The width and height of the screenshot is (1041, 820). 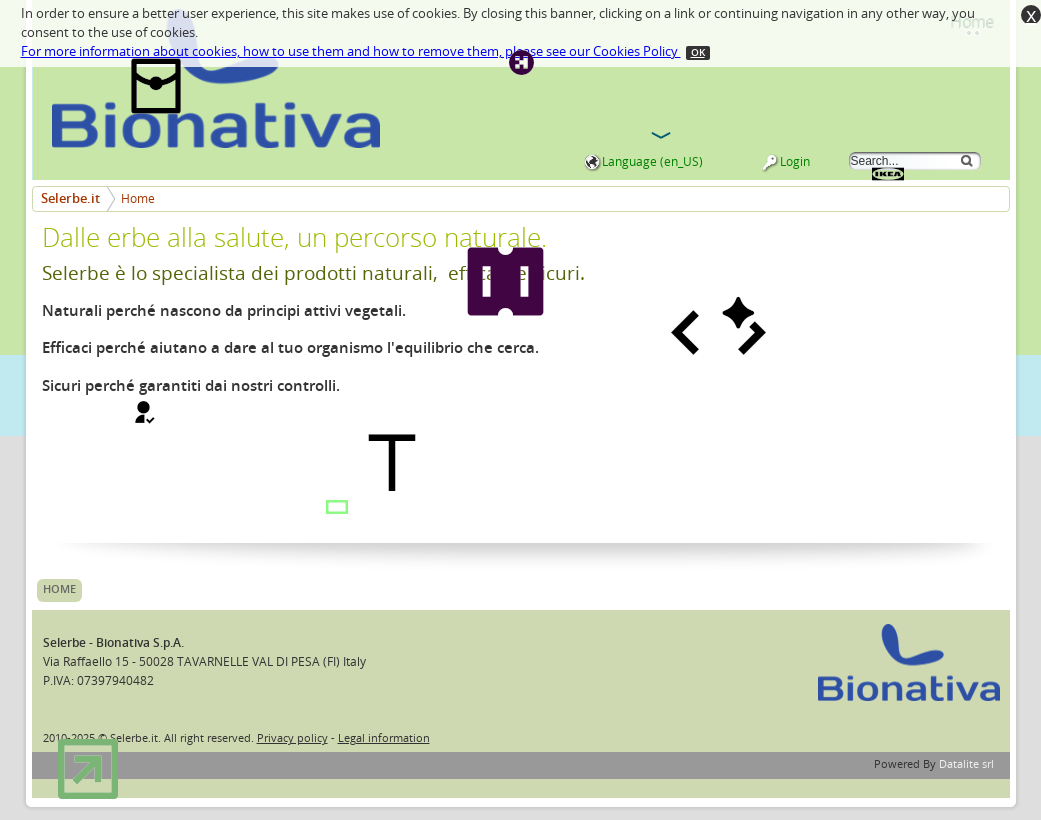 What do you see at coordinates (718, 332) in the screenshot?
I see `access AI-powered code generation tools` at bounding box center [718, 332].